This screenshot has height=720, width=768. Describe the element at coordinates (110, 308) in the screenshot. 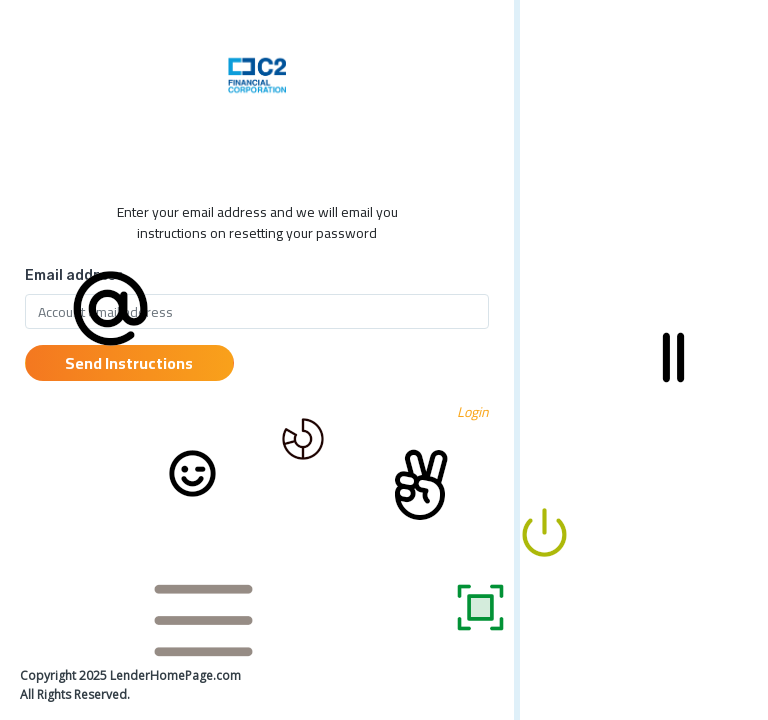

I see `compose a new email` at that location.